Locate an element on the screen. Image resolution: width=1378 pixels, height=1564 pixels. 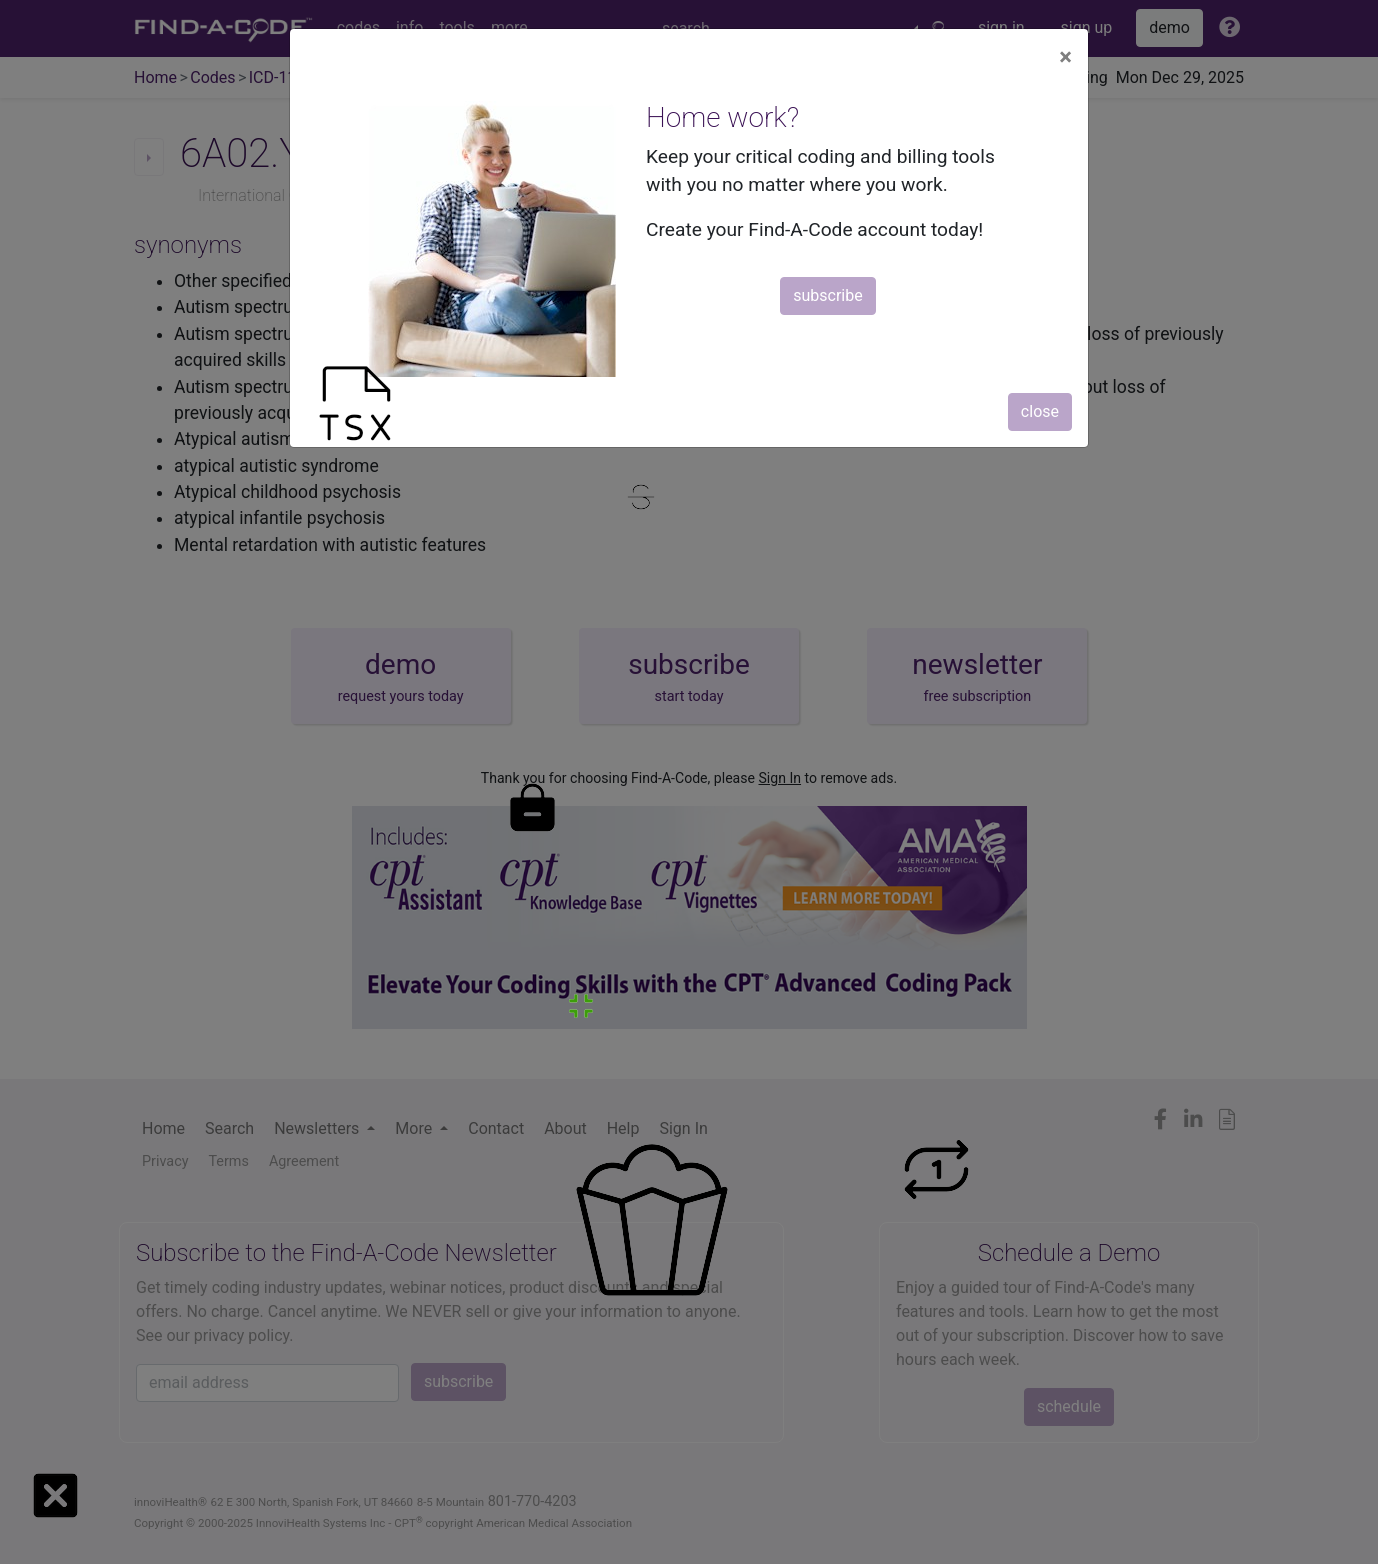
repeat the current track once is located at coordinates (936, 1169).